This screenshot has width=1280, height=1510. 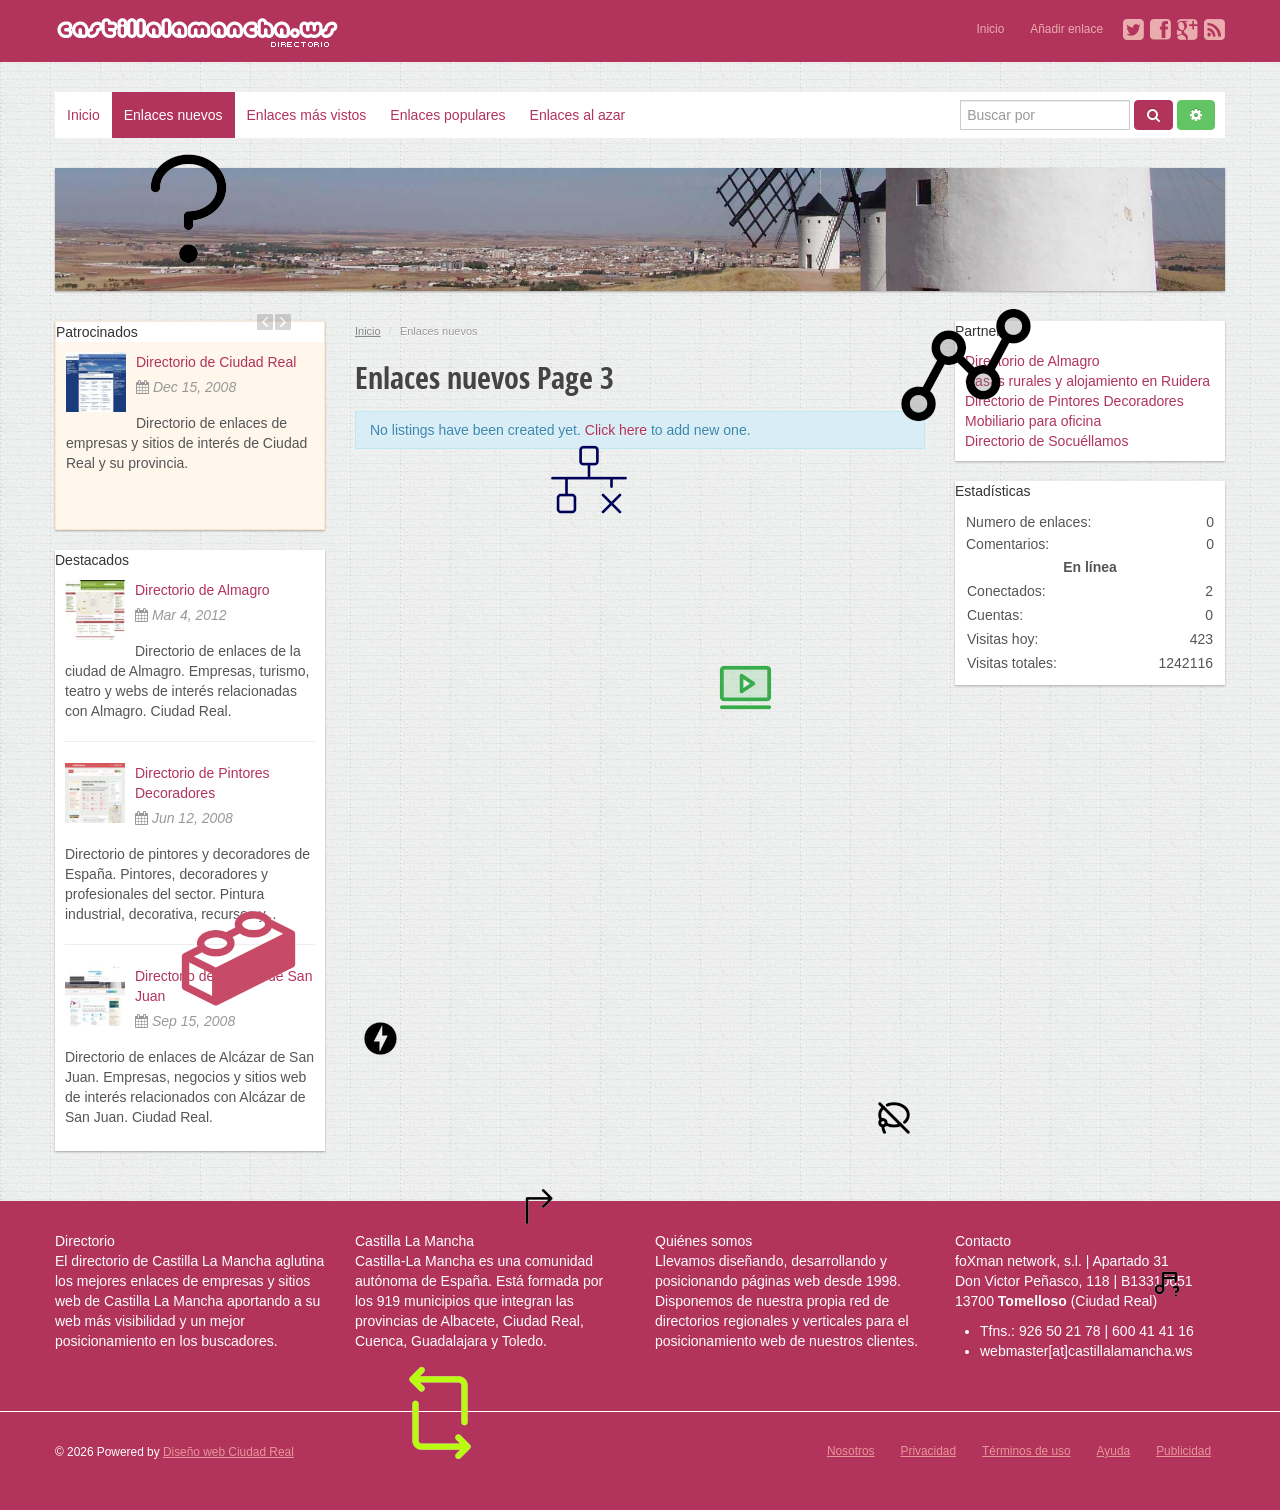 I want to click on play or watch a video, so click(x=745, y=687).